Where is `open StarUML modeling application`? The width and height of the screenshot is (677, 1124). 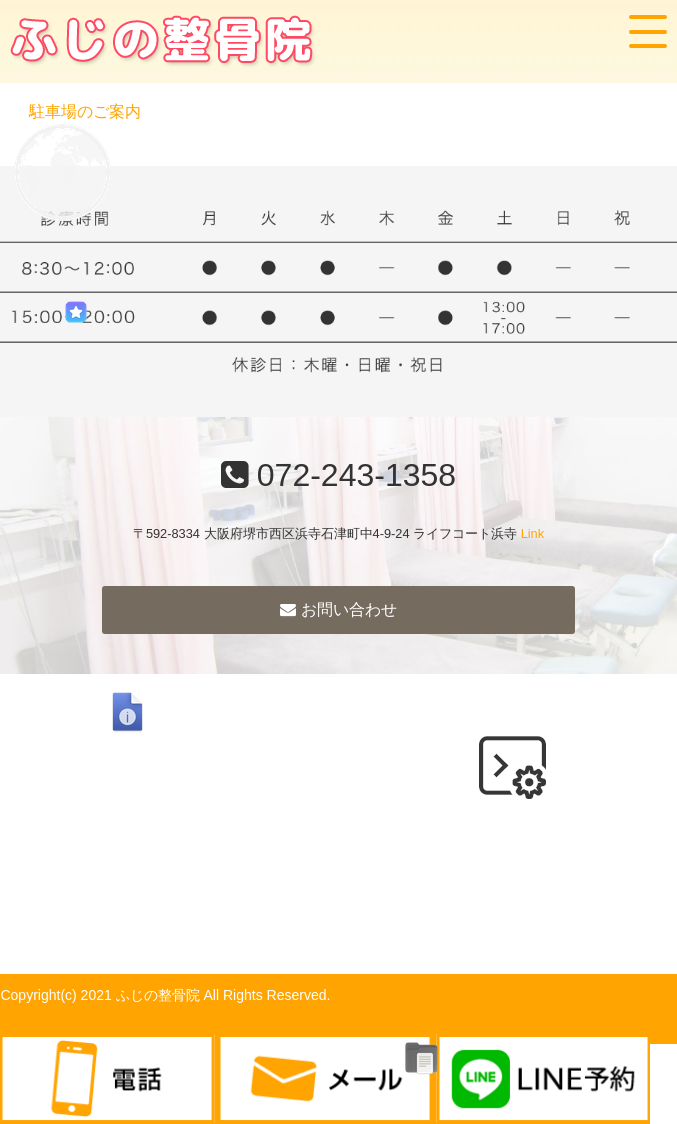 open StarUML modeling application is located at coordinates (76, 312).